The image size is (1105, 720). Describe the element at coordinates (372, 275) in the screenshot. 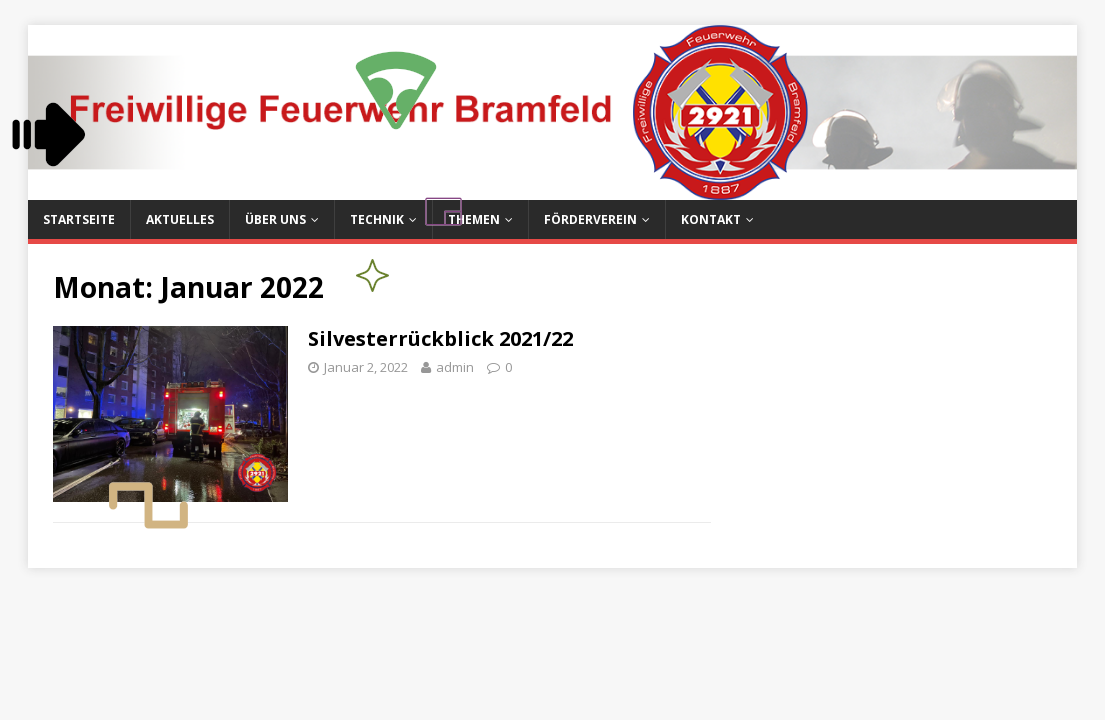

I see `indicates AI-generated or enhanced content` at that location.